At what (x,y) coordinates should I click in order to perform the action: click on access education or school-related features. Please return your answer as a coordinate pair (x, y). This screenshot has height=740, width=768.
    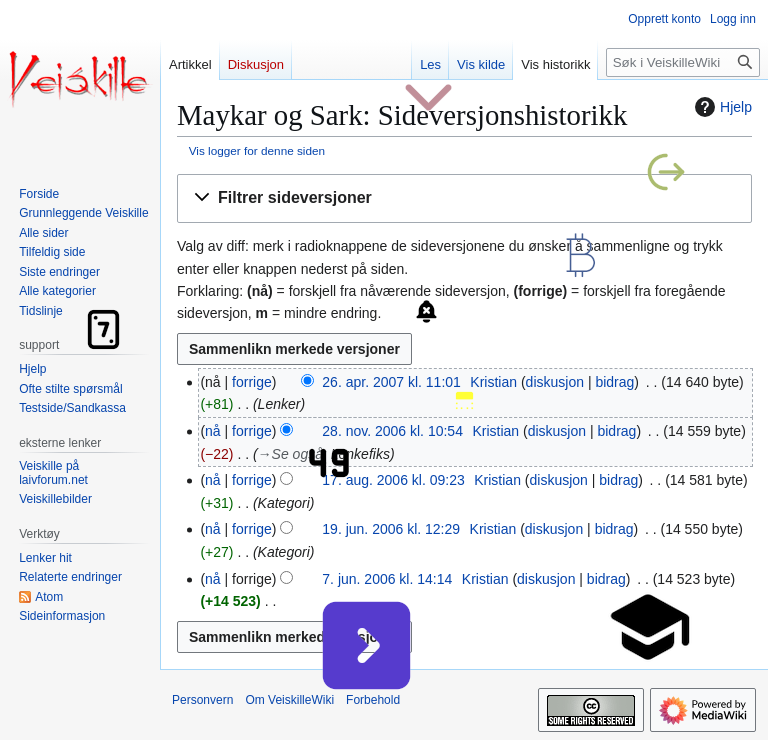
    Looking at the image, I should click on (648, 627).